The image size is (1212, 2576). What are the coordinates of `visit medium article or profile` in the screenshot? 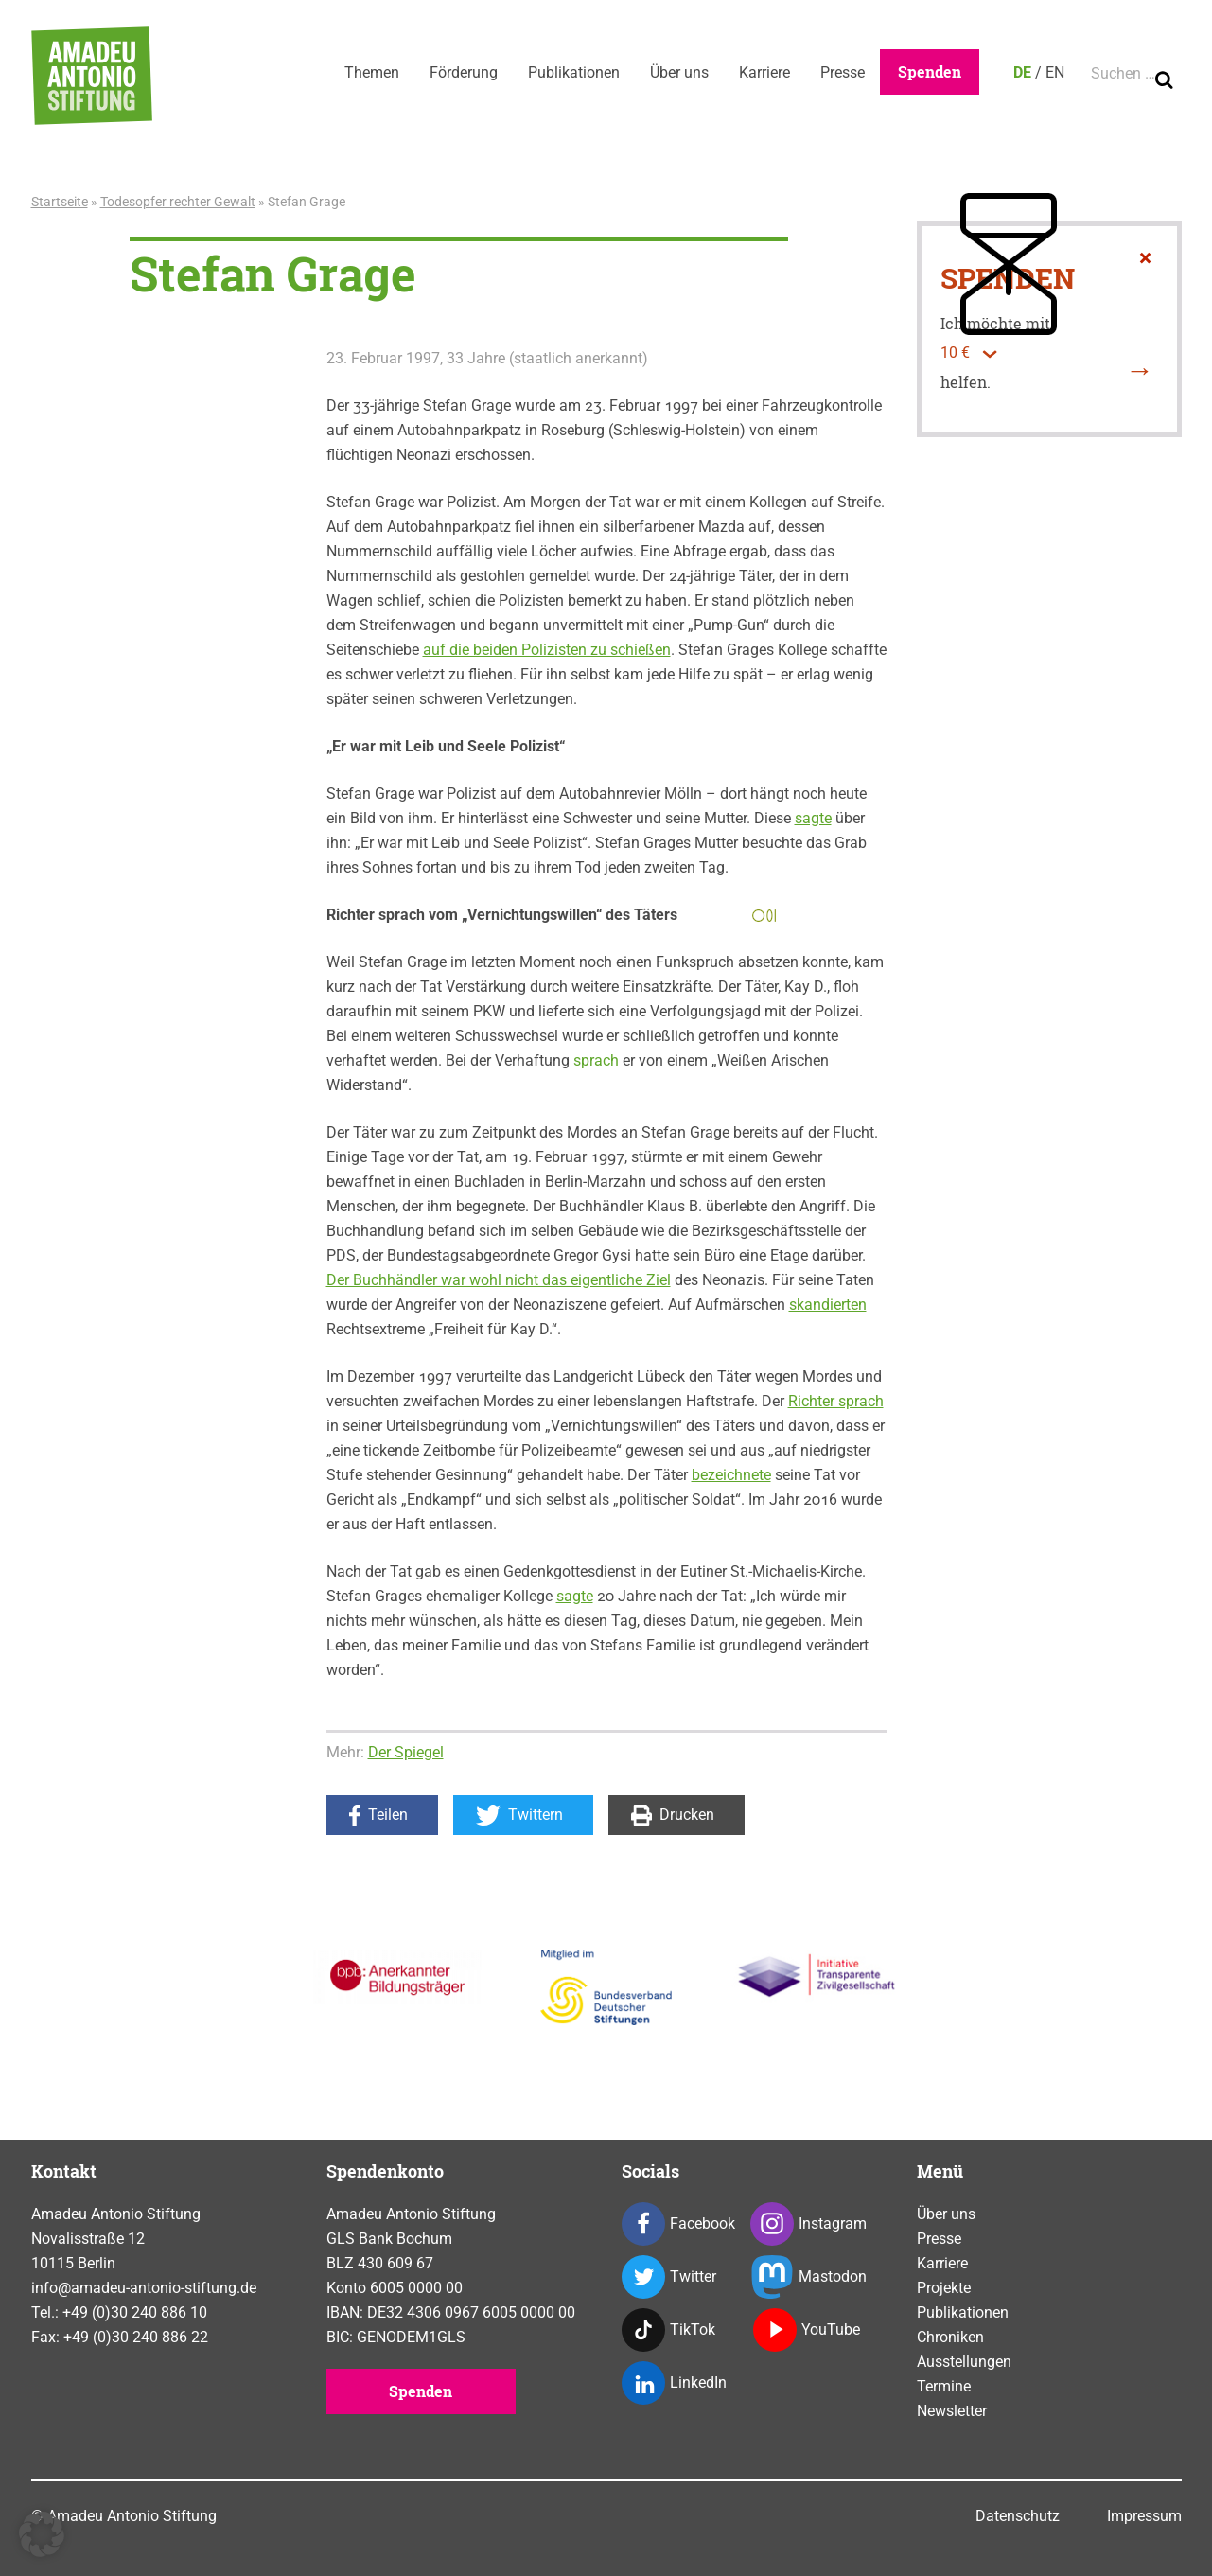 It's located at (764, 915).